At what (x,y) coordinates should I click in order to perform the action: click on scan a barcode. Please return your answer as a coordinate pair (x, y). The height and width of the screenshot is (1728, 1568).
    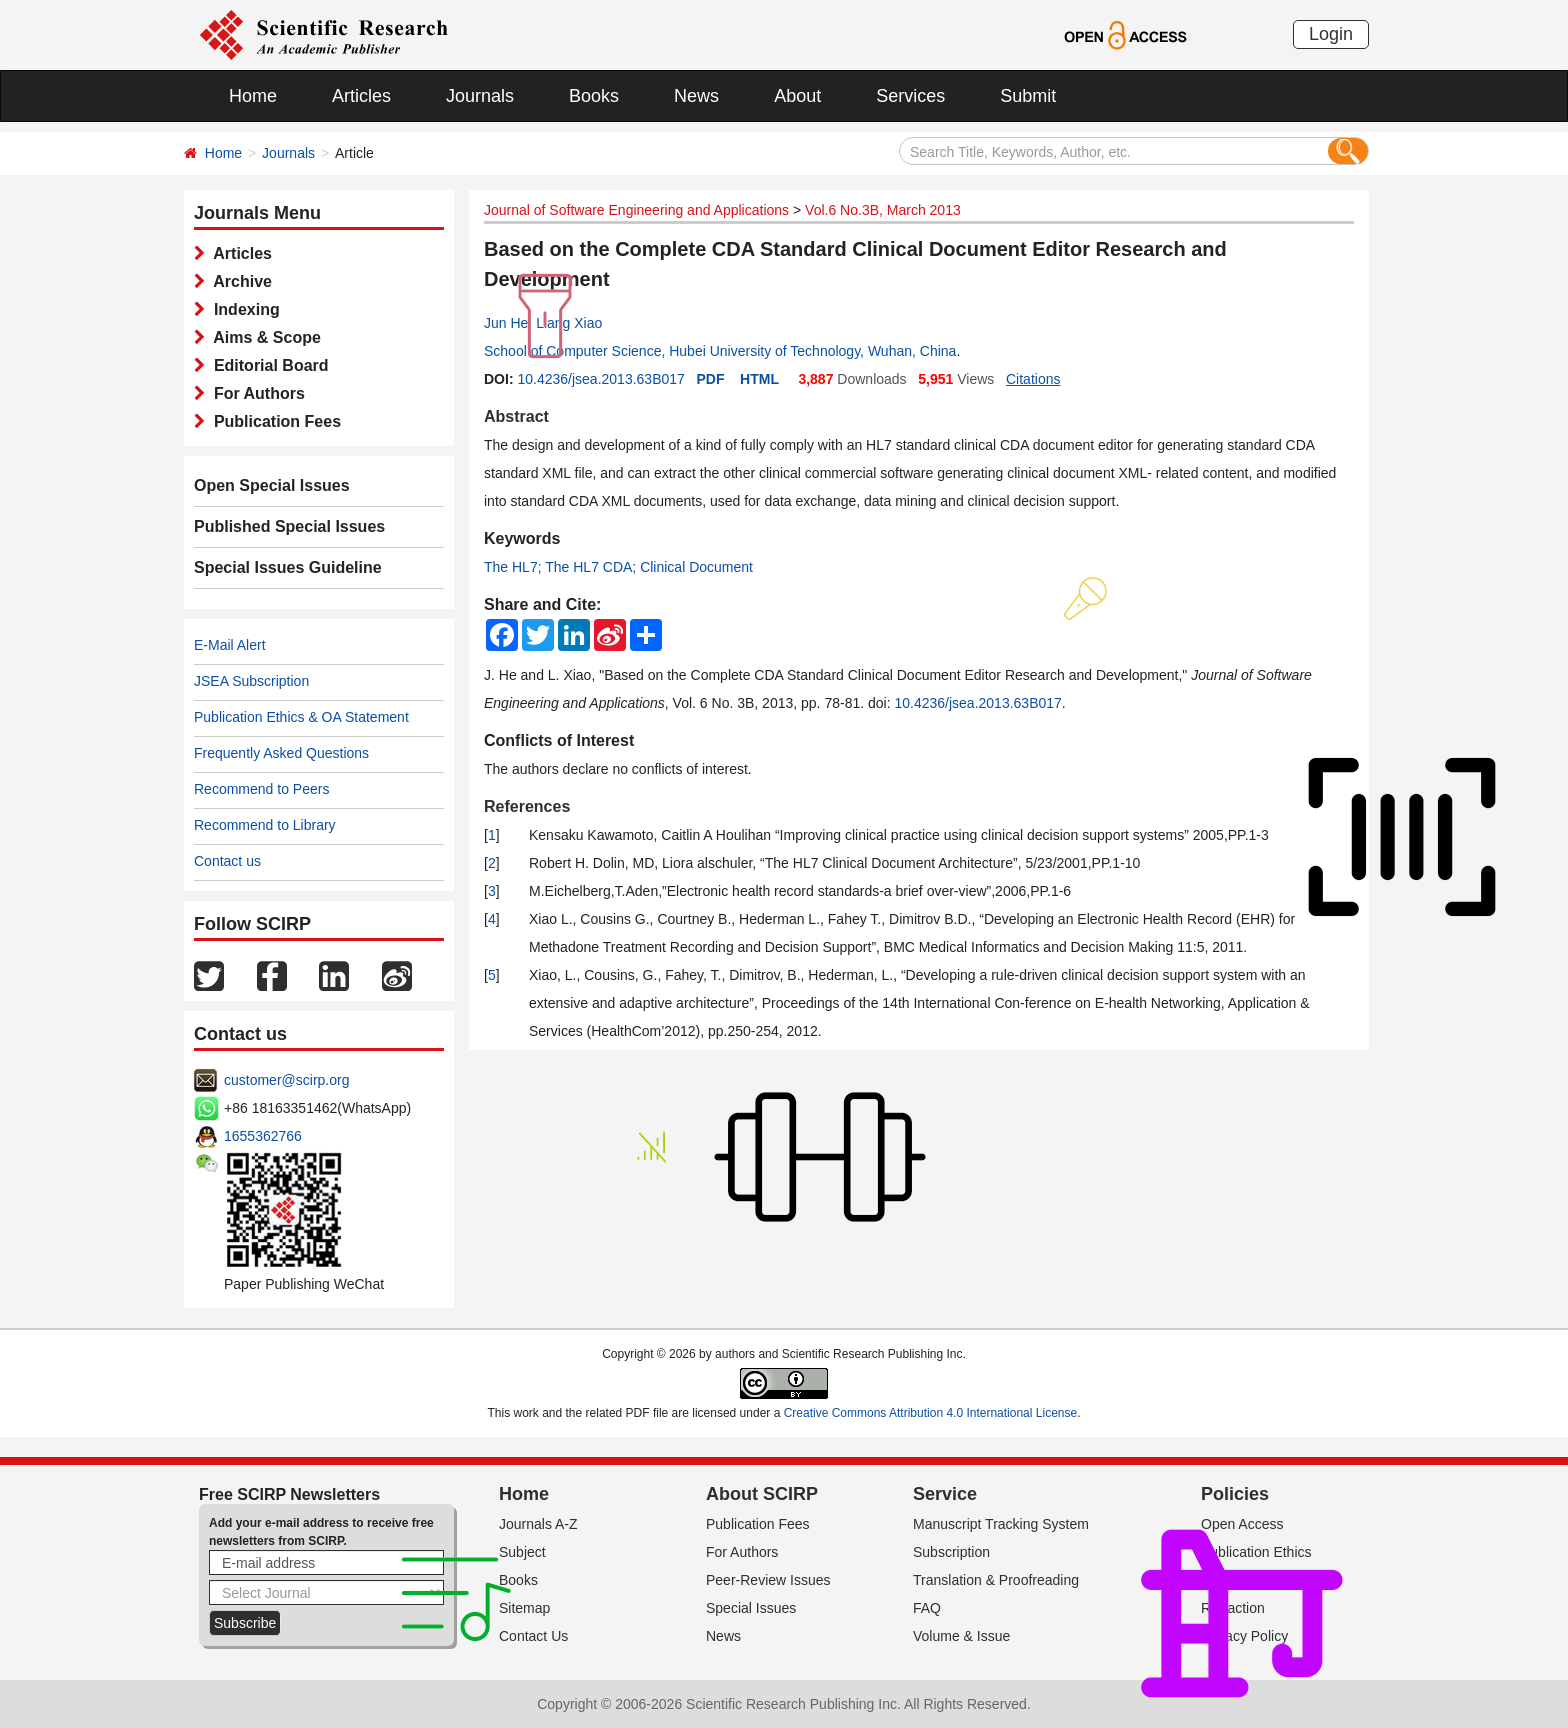
    Looking at the image, I should click on (1402, 837).